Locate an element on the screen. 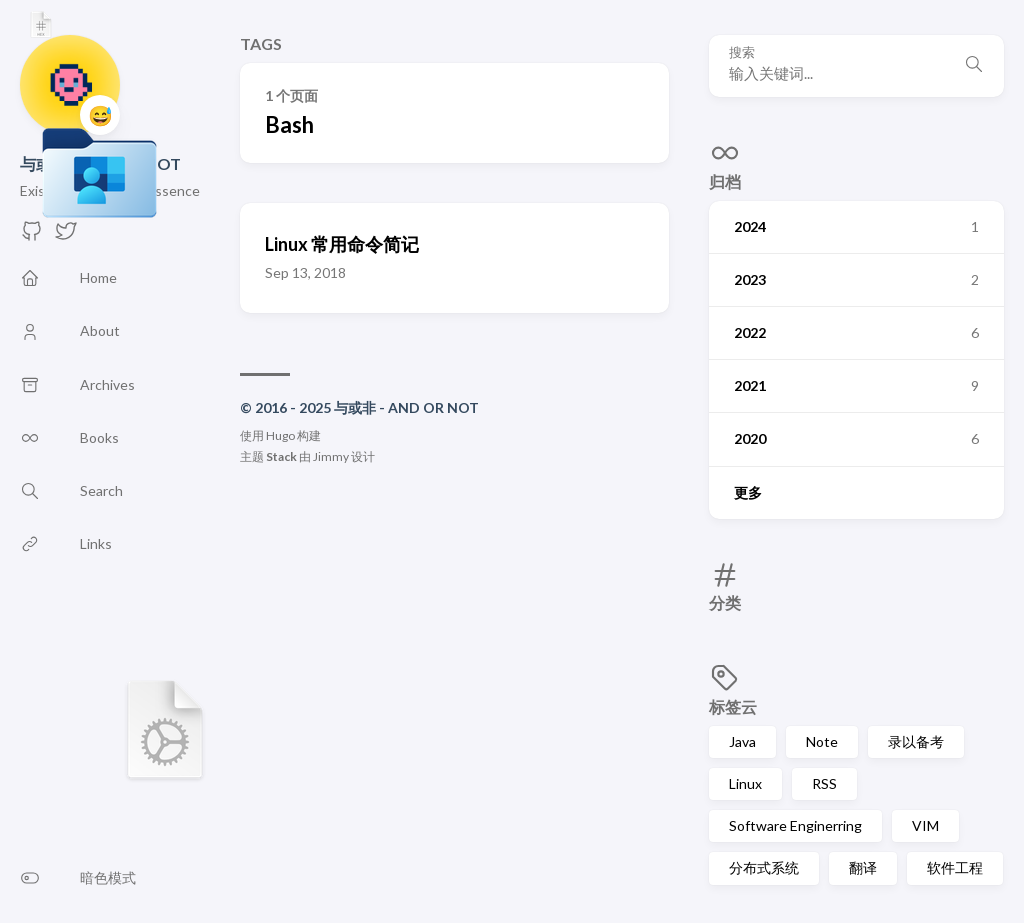 Image resolution: width=1024 pixels, height=923 pixels. a batch file or executable script is located at coordinates (165, 731).